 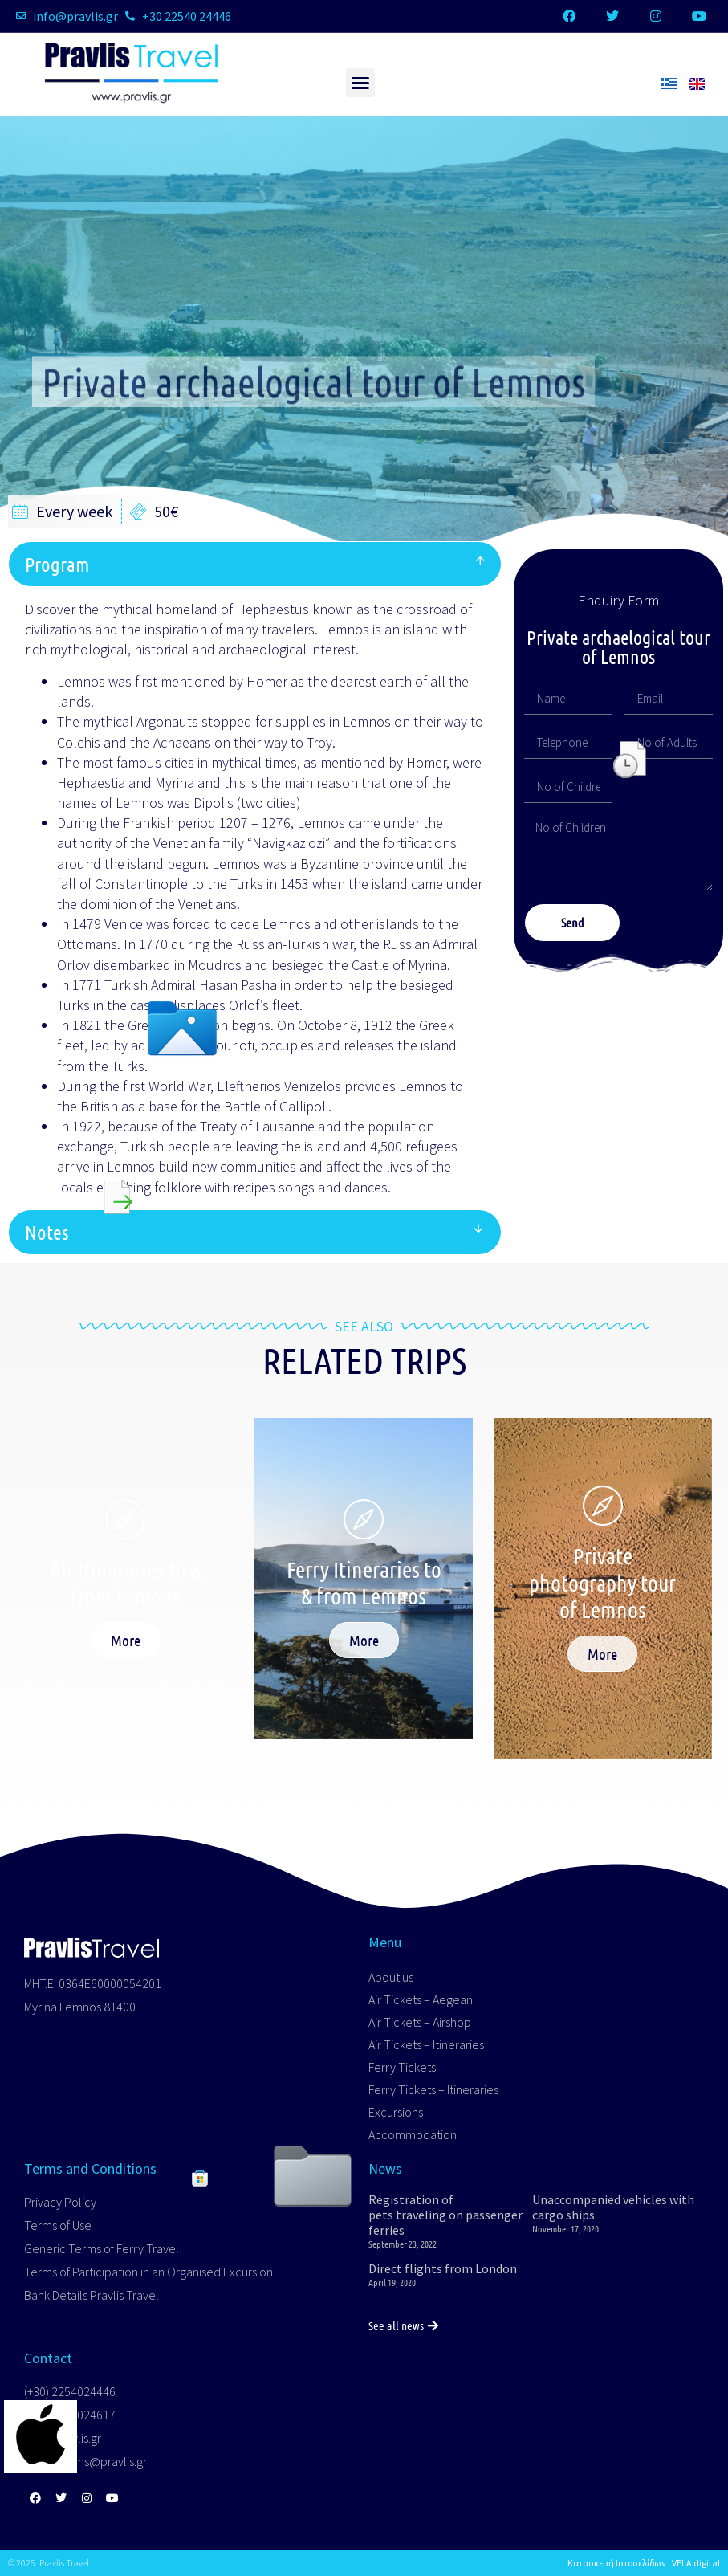 I want to click on view file history or previous versions, so click(x=632, y=758).